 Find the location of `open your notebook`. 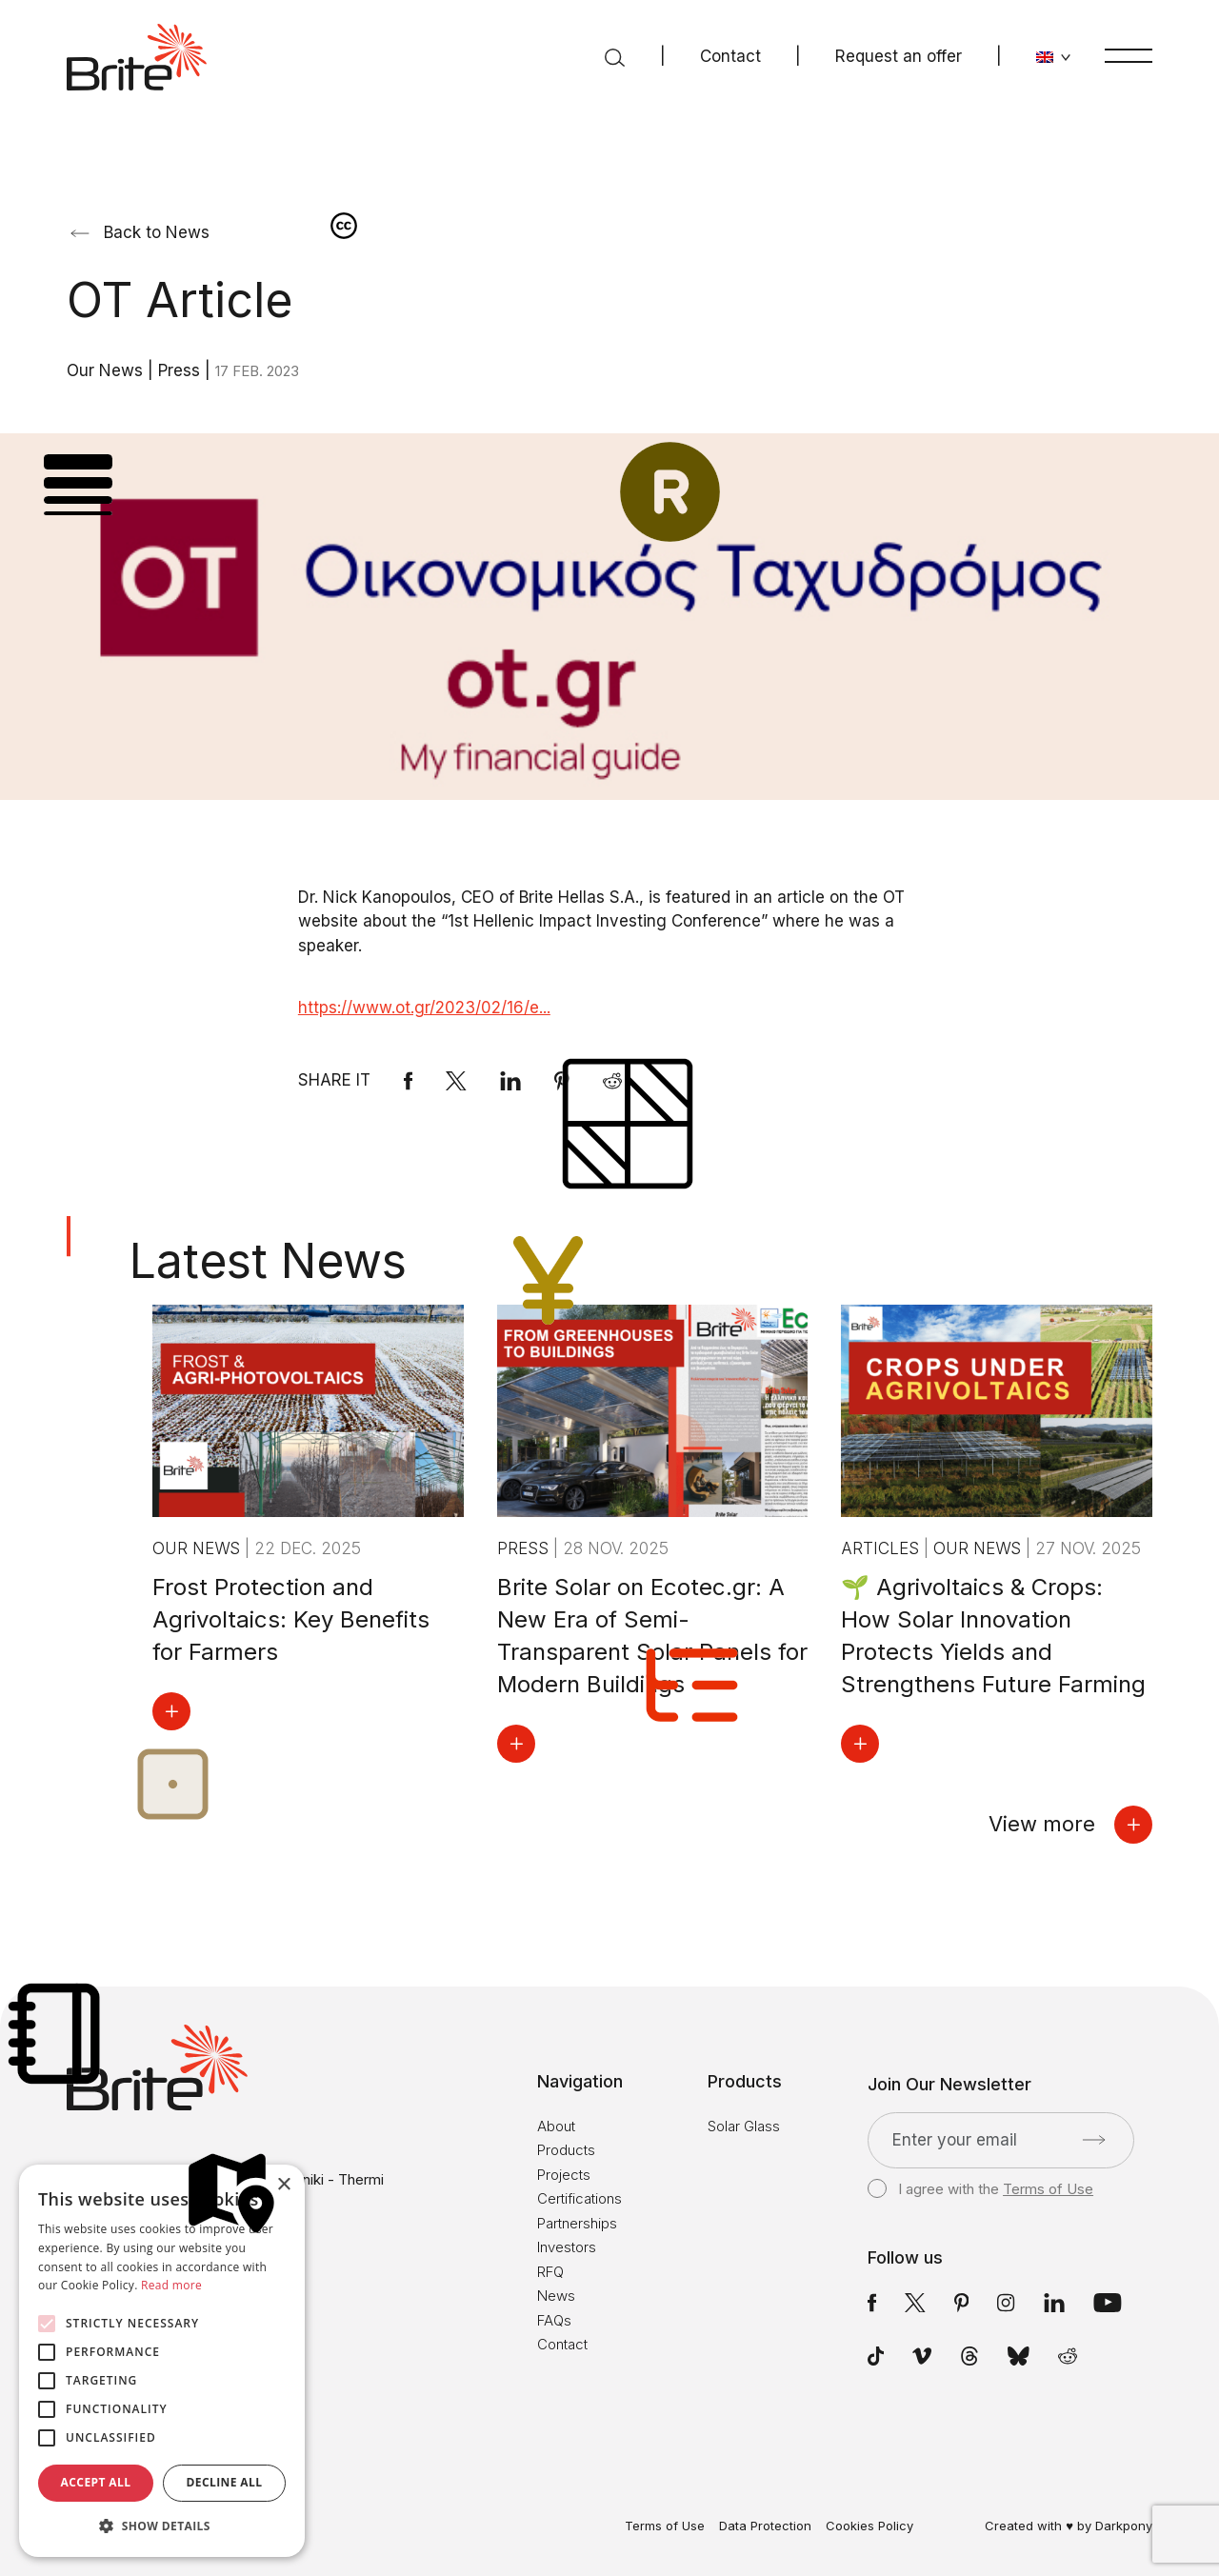

open your notebook is located at coordinates (58, 2033).